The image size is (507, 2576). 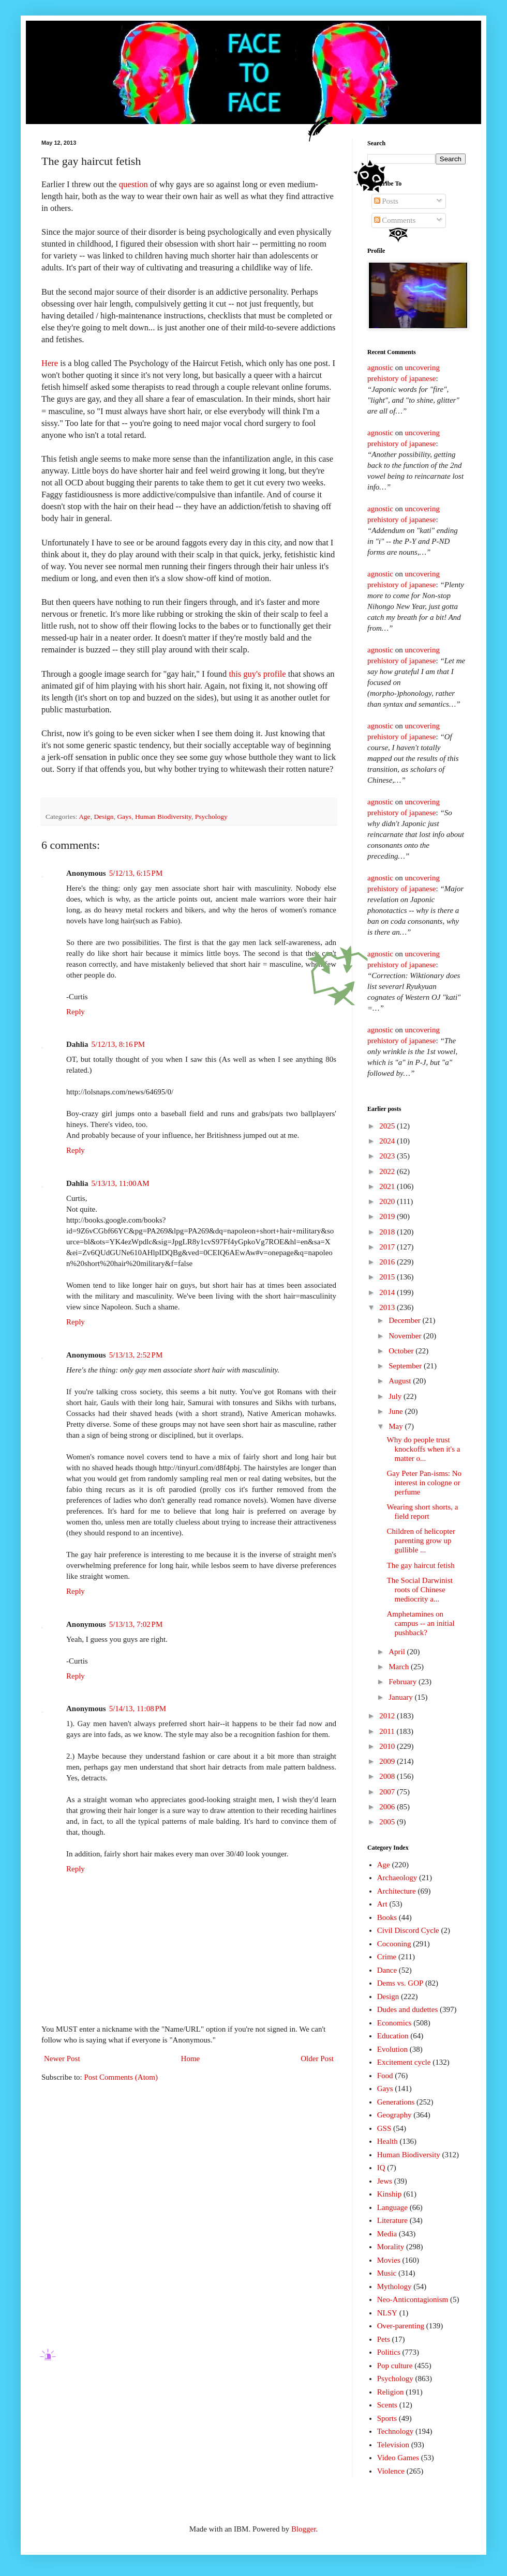 I want to click on indicates an active alert or emergency notification, so click(x=48, y=2354).